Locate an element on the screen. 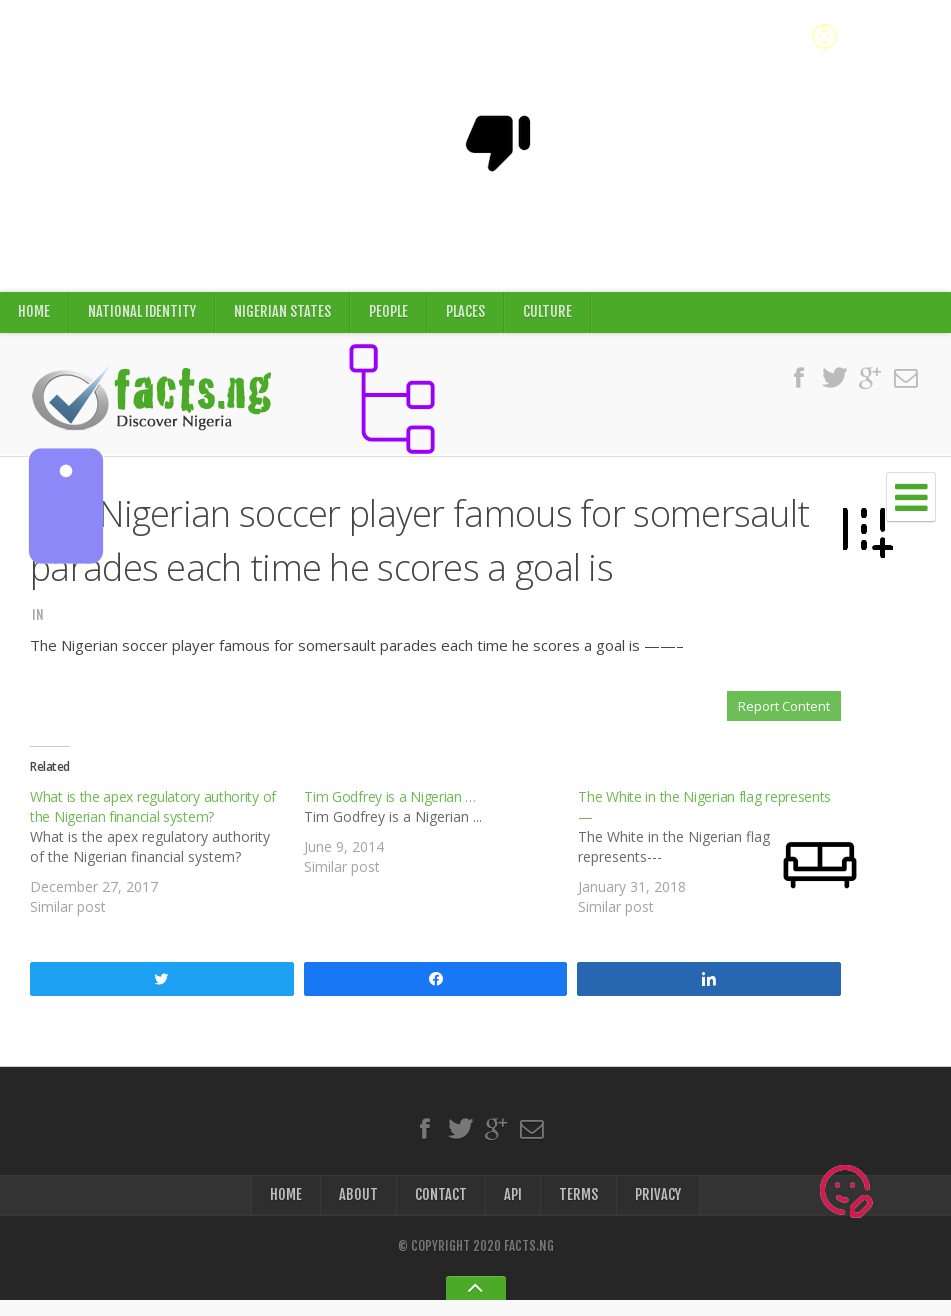  add a new road to the map is located at coordinates (864, 529).